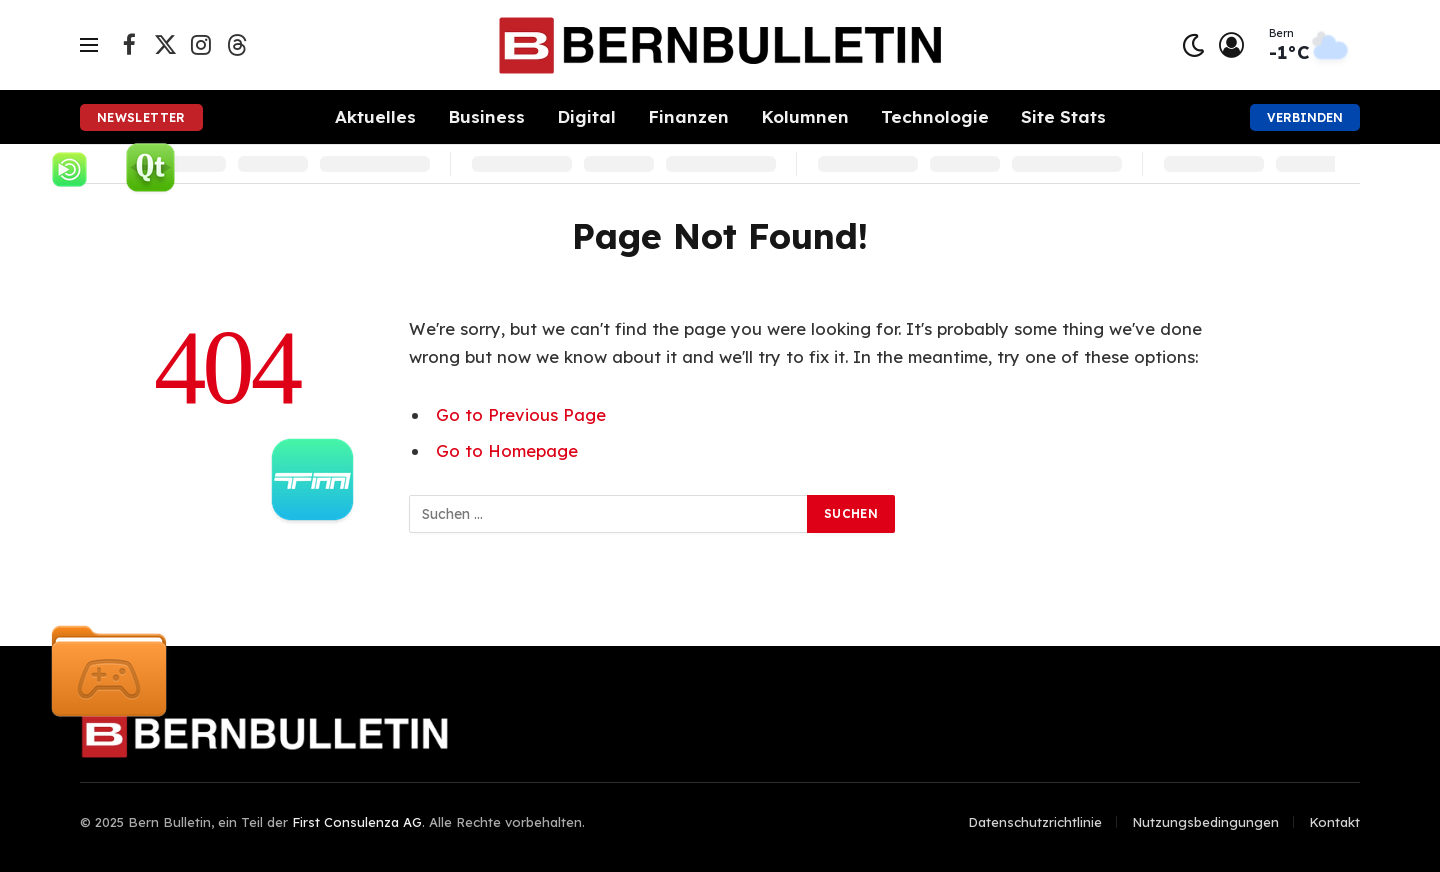 This screenshot has height=872, width=1440. Describe the element at coordinates (312, 479) in the screenshot. I see `launch trackmania racing game` at that location.